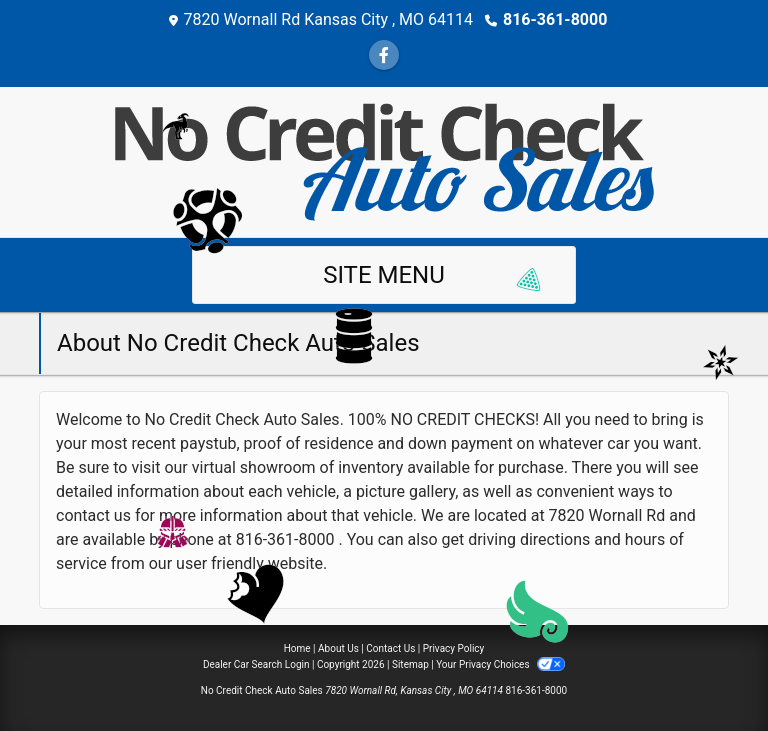 Image resolution: width=768 pixels, height=731 pixels. What do you see at coordinates (175, 126) in the screenshot?
I see `select parasaurolophus dinosaur character` at bounding box center [175, 126].